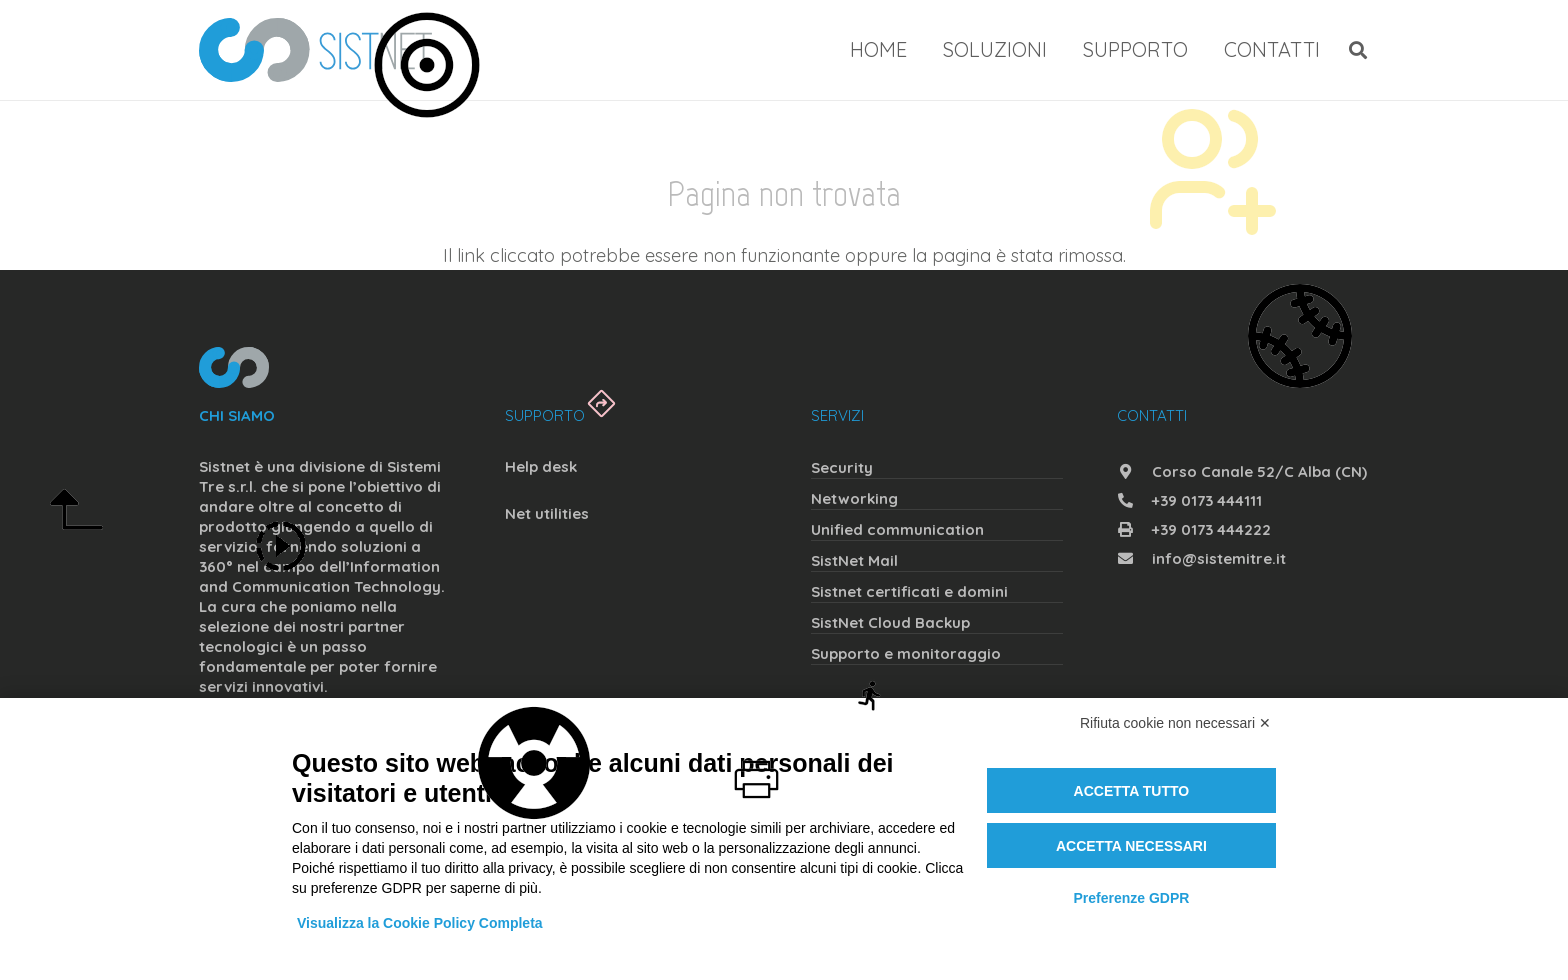 The image size is (1568, 980). I want to click on indicates a turn or direction change ahead, so click(601, 403).